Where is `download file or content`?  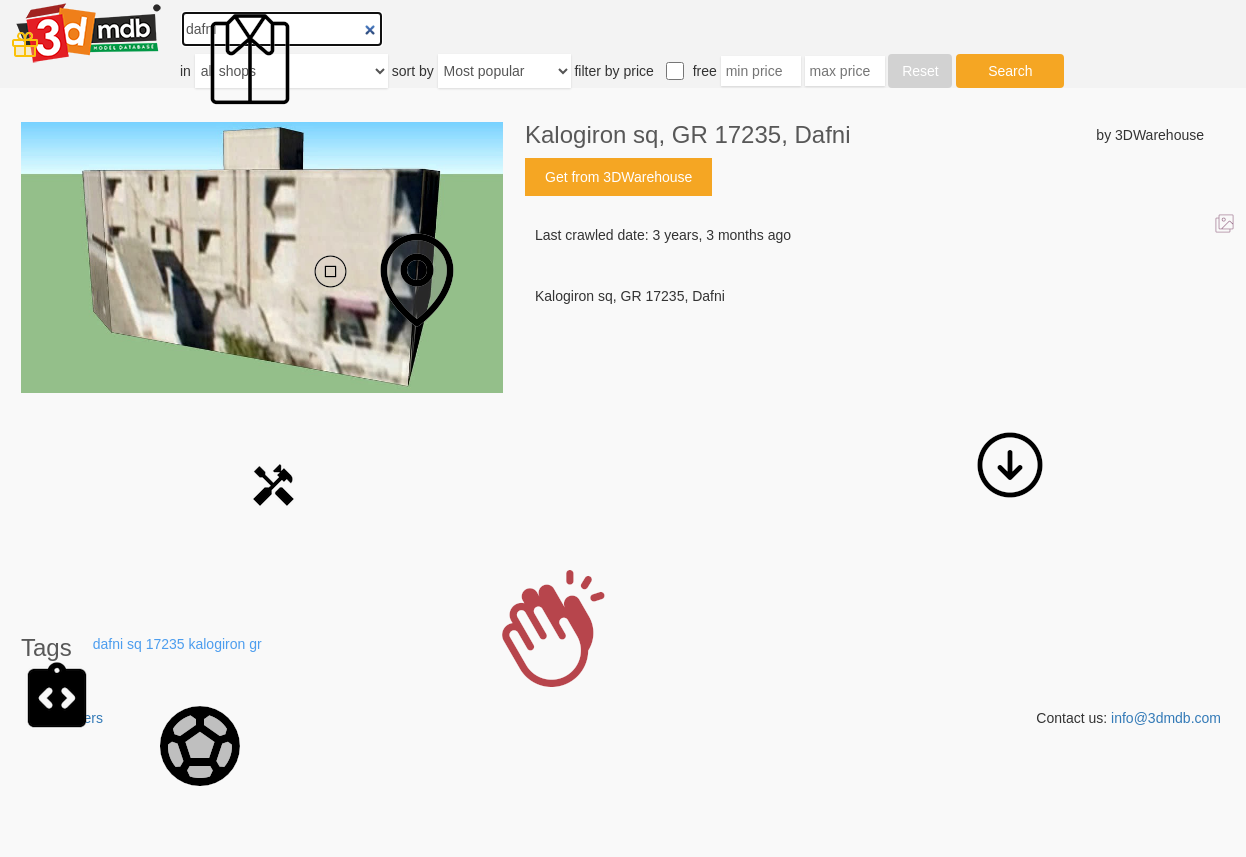
download file or content is located at coordinates (1010, 465).